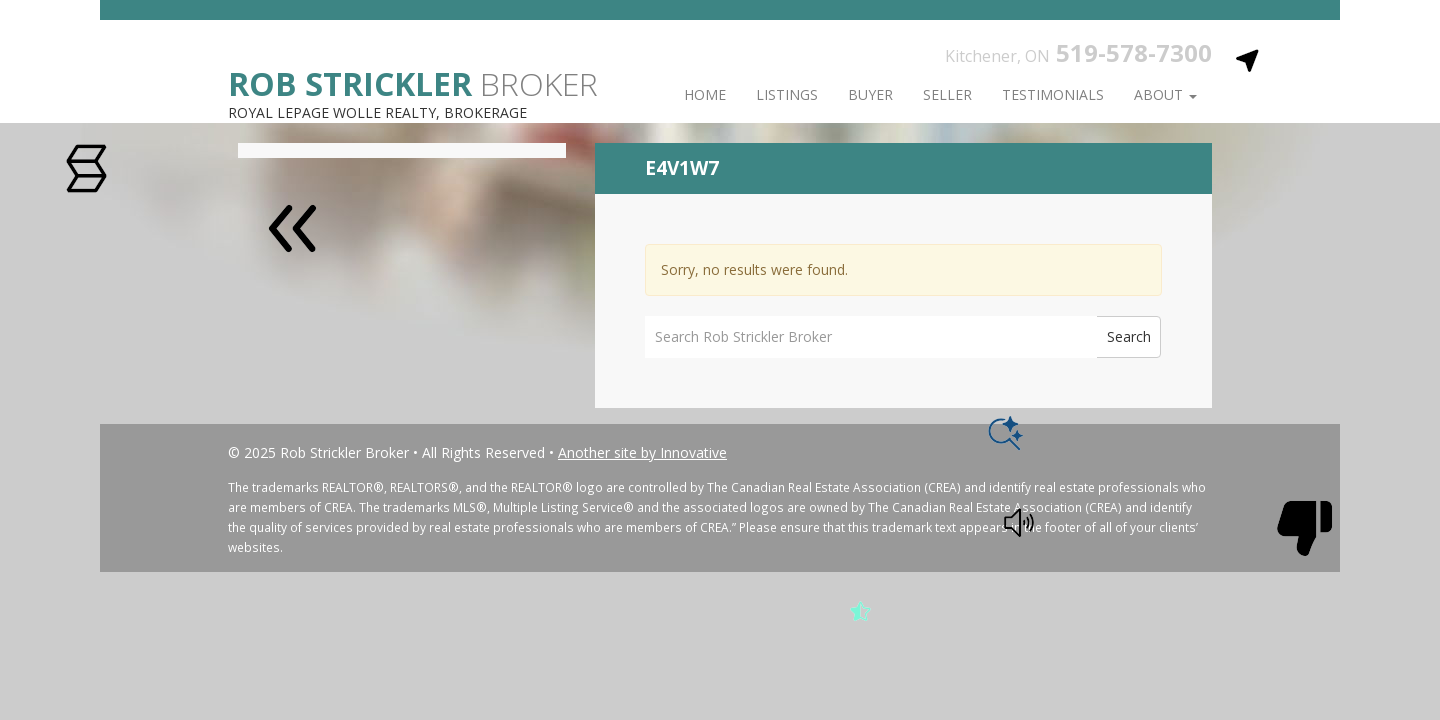 Image resolution: width=1440 pixels, height=720 pixels. What do you see at coordinates (1248, 60) in the screenshot?
I see `navigate to your current location` at bounding box center [1248, 60].